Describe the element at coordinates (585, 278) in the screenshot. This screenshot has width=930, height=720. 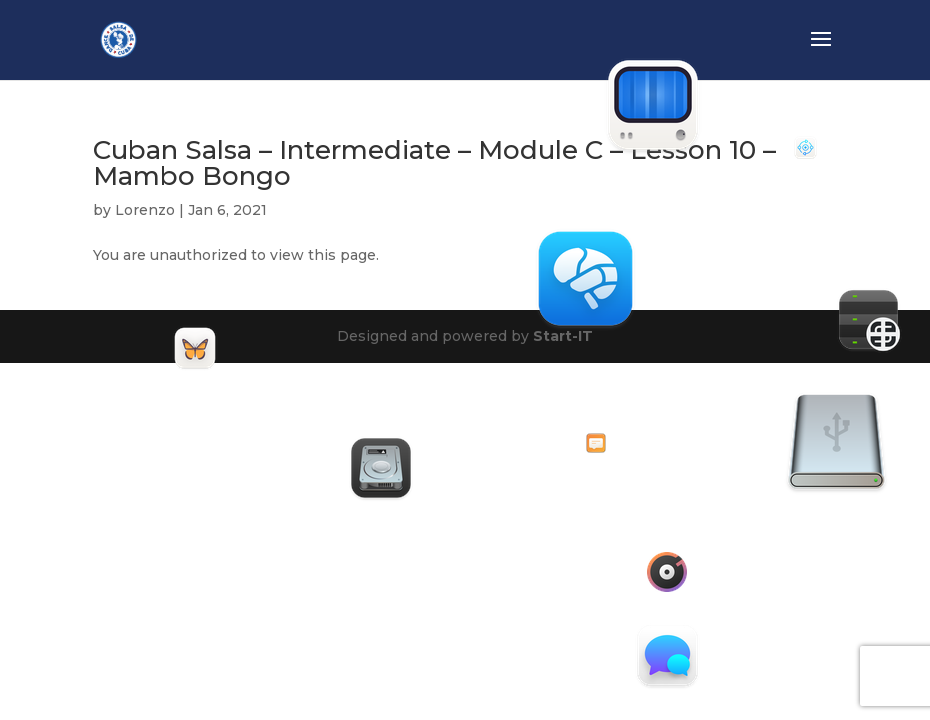
I see `open gbrainy brain training app` at that location.